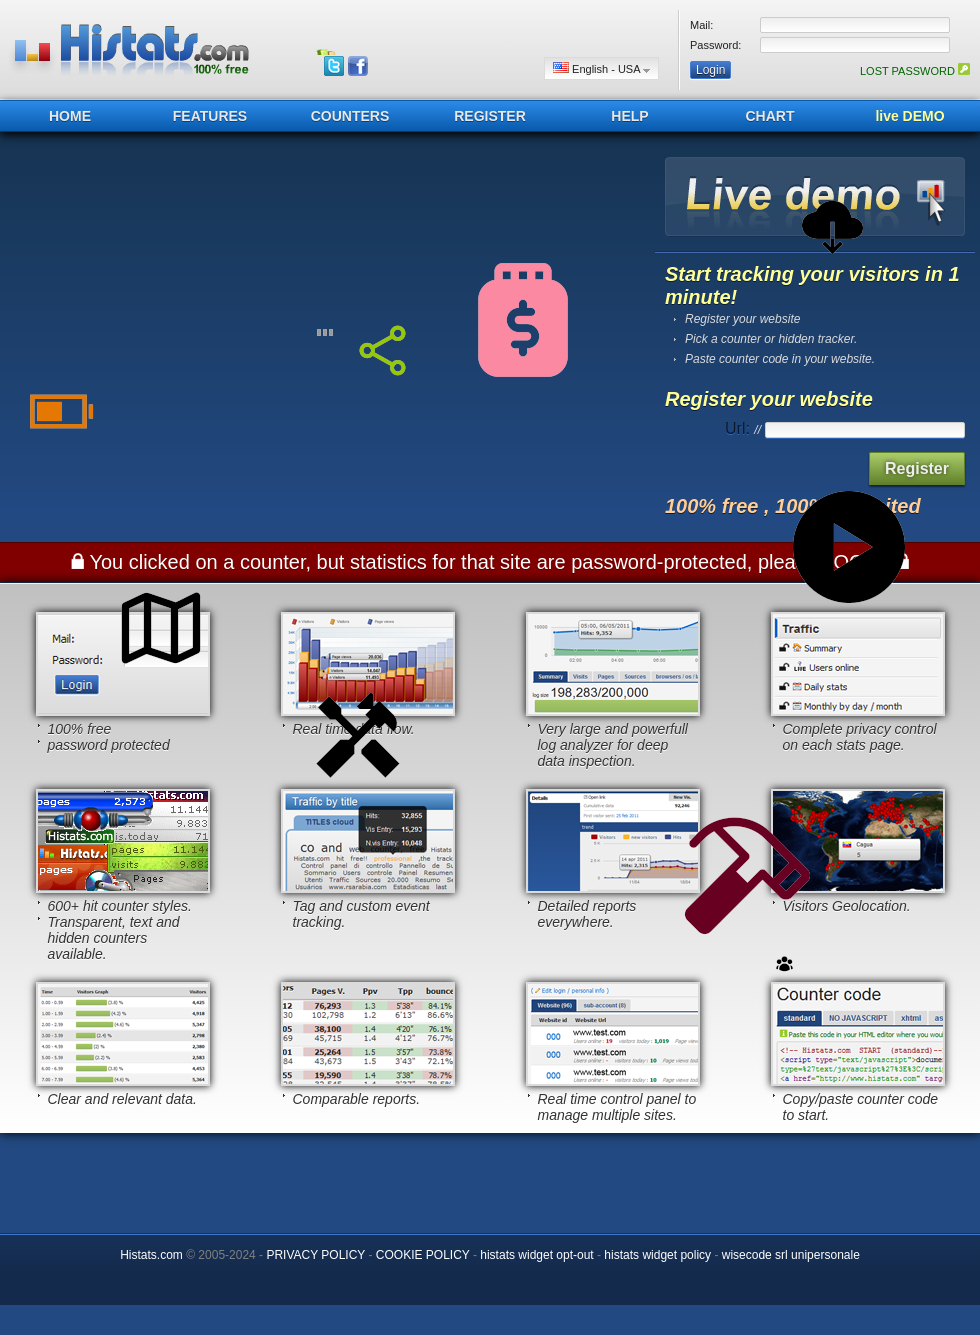 The image size is (980, 1335). What do you see at coordinates (784, 963) in the screenshot?
I see `view group members or team` at bounding box center [784, 963].